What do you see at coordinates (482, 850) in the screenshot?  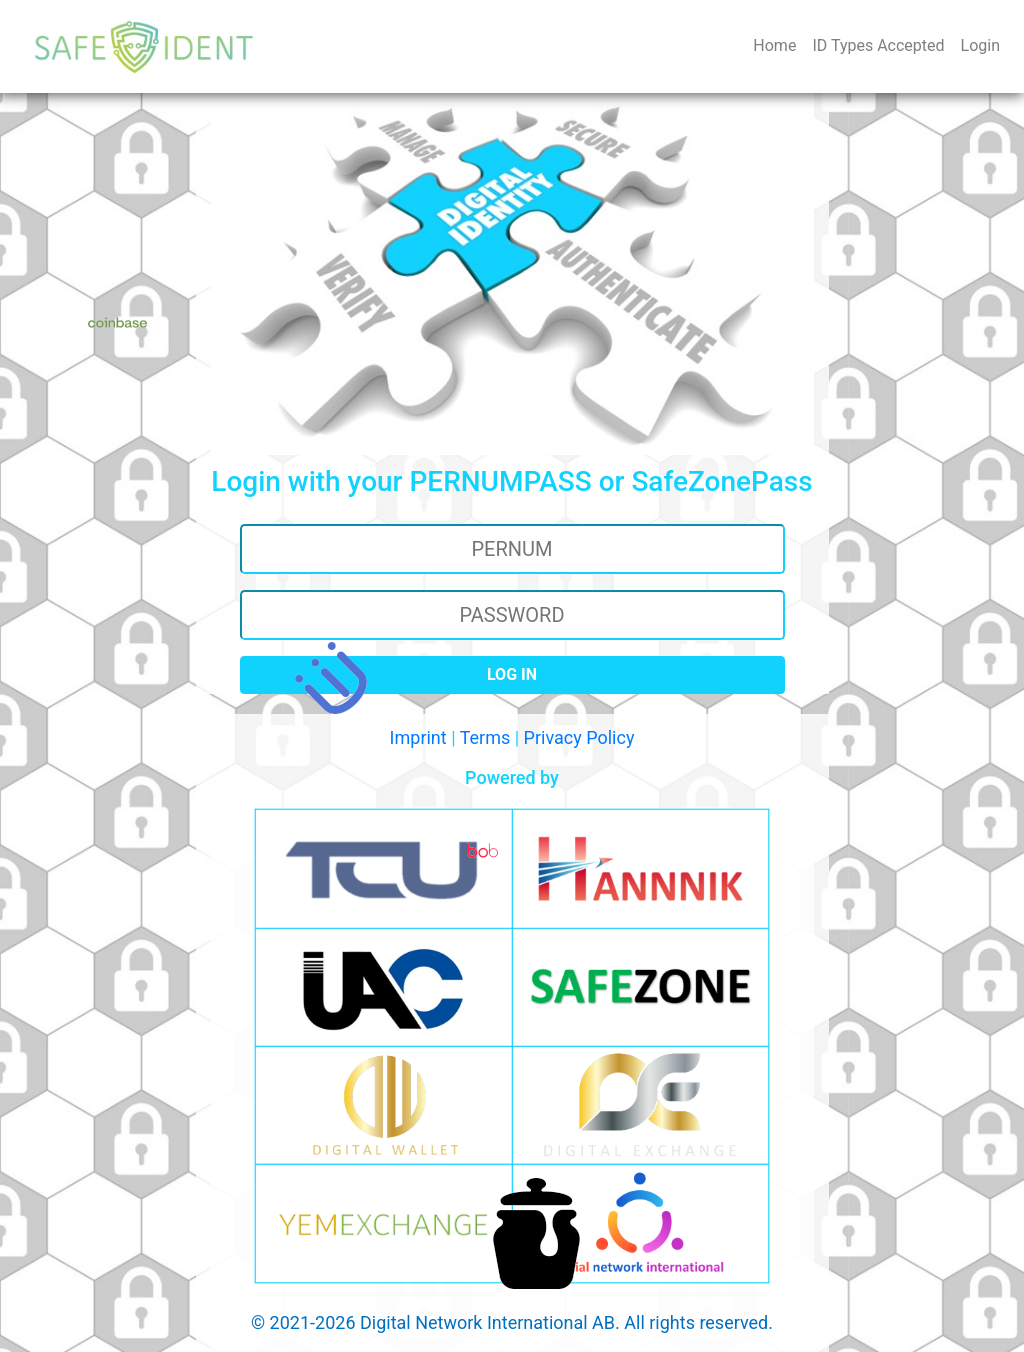 I see `open the HiBob HR platform` at bounding box center [482, 850].